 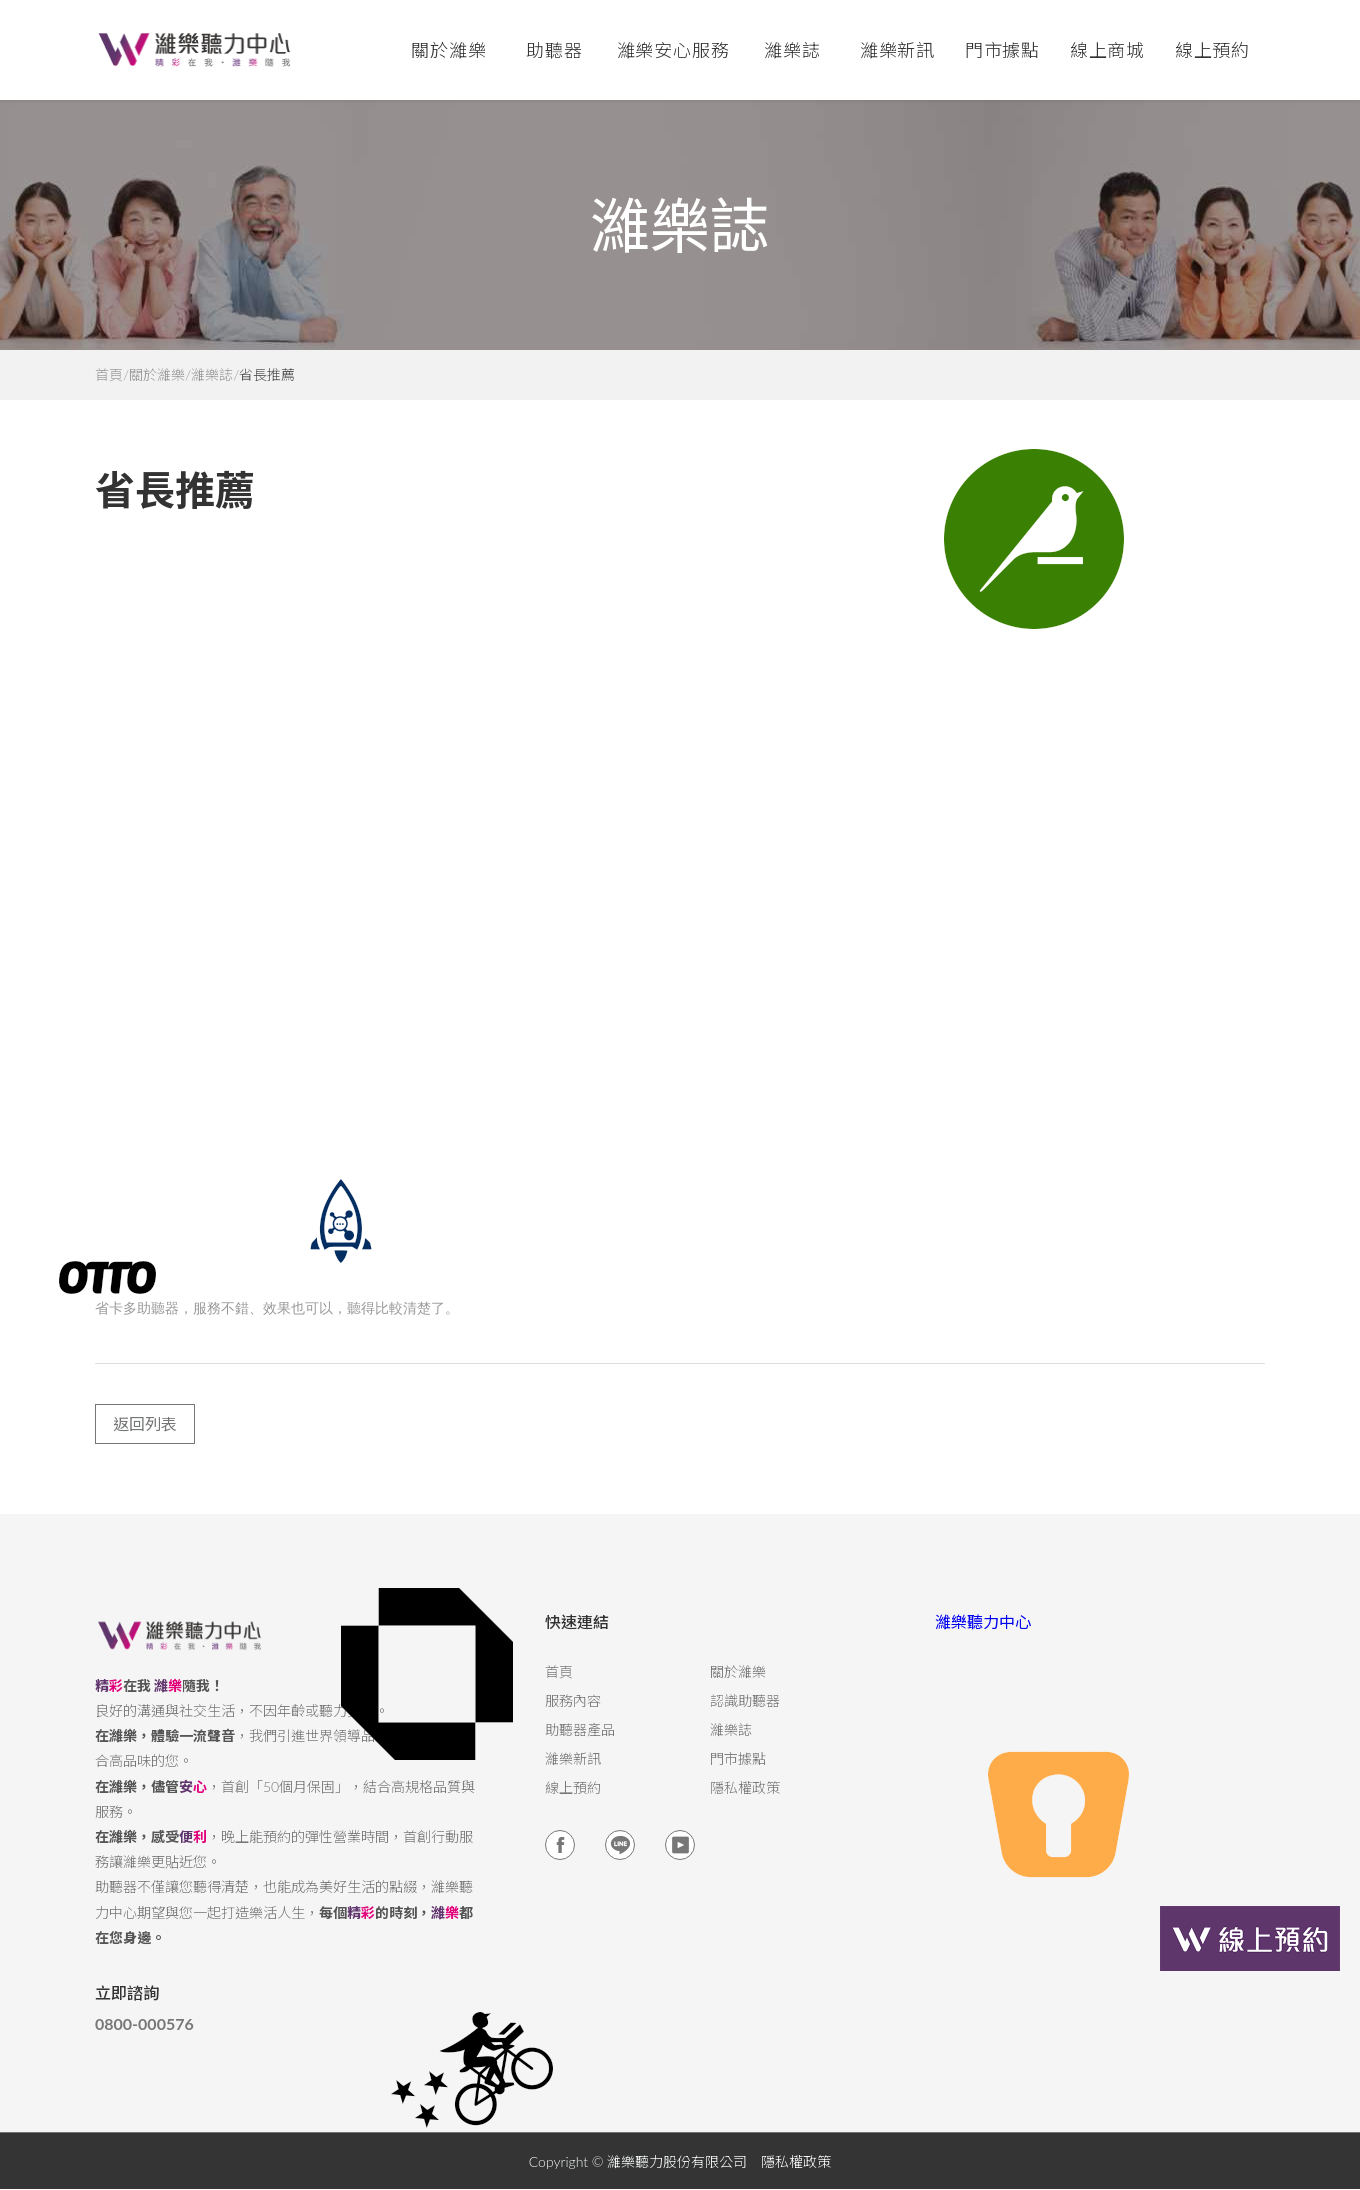 What do you see at coordinates (341, 1221) in the screenshot?
I see `Apache RocketMQ logo` at bounding box center [341, 1221].